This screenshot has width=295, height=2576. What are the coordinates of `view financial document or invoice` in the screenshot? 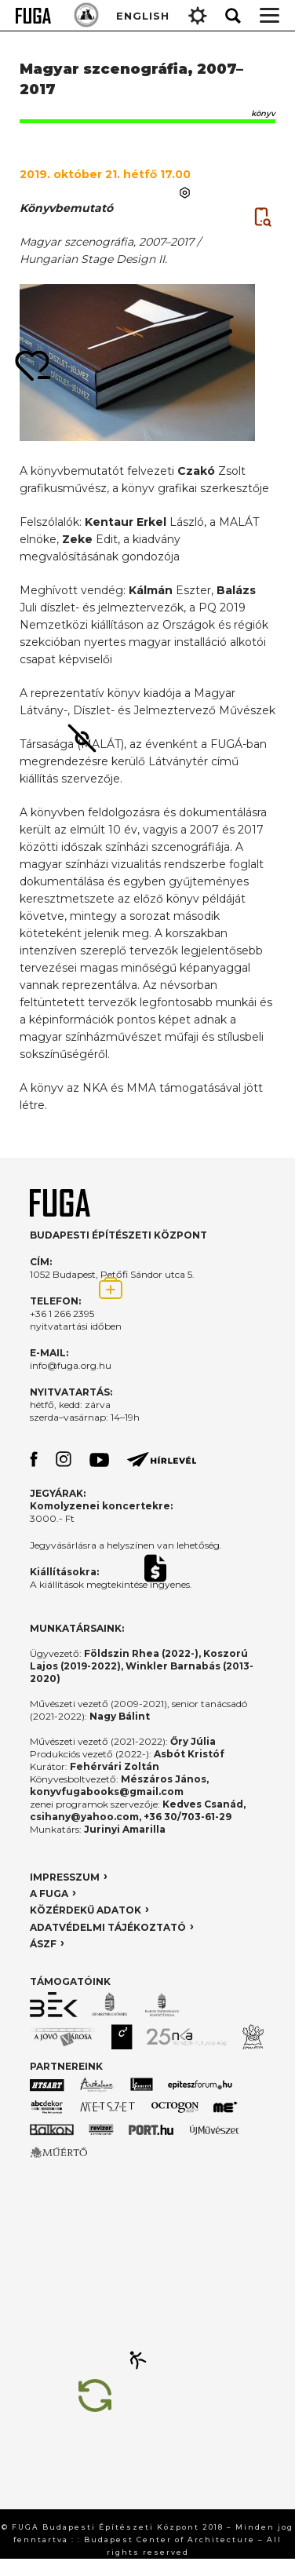 It's located at (155, 1568).